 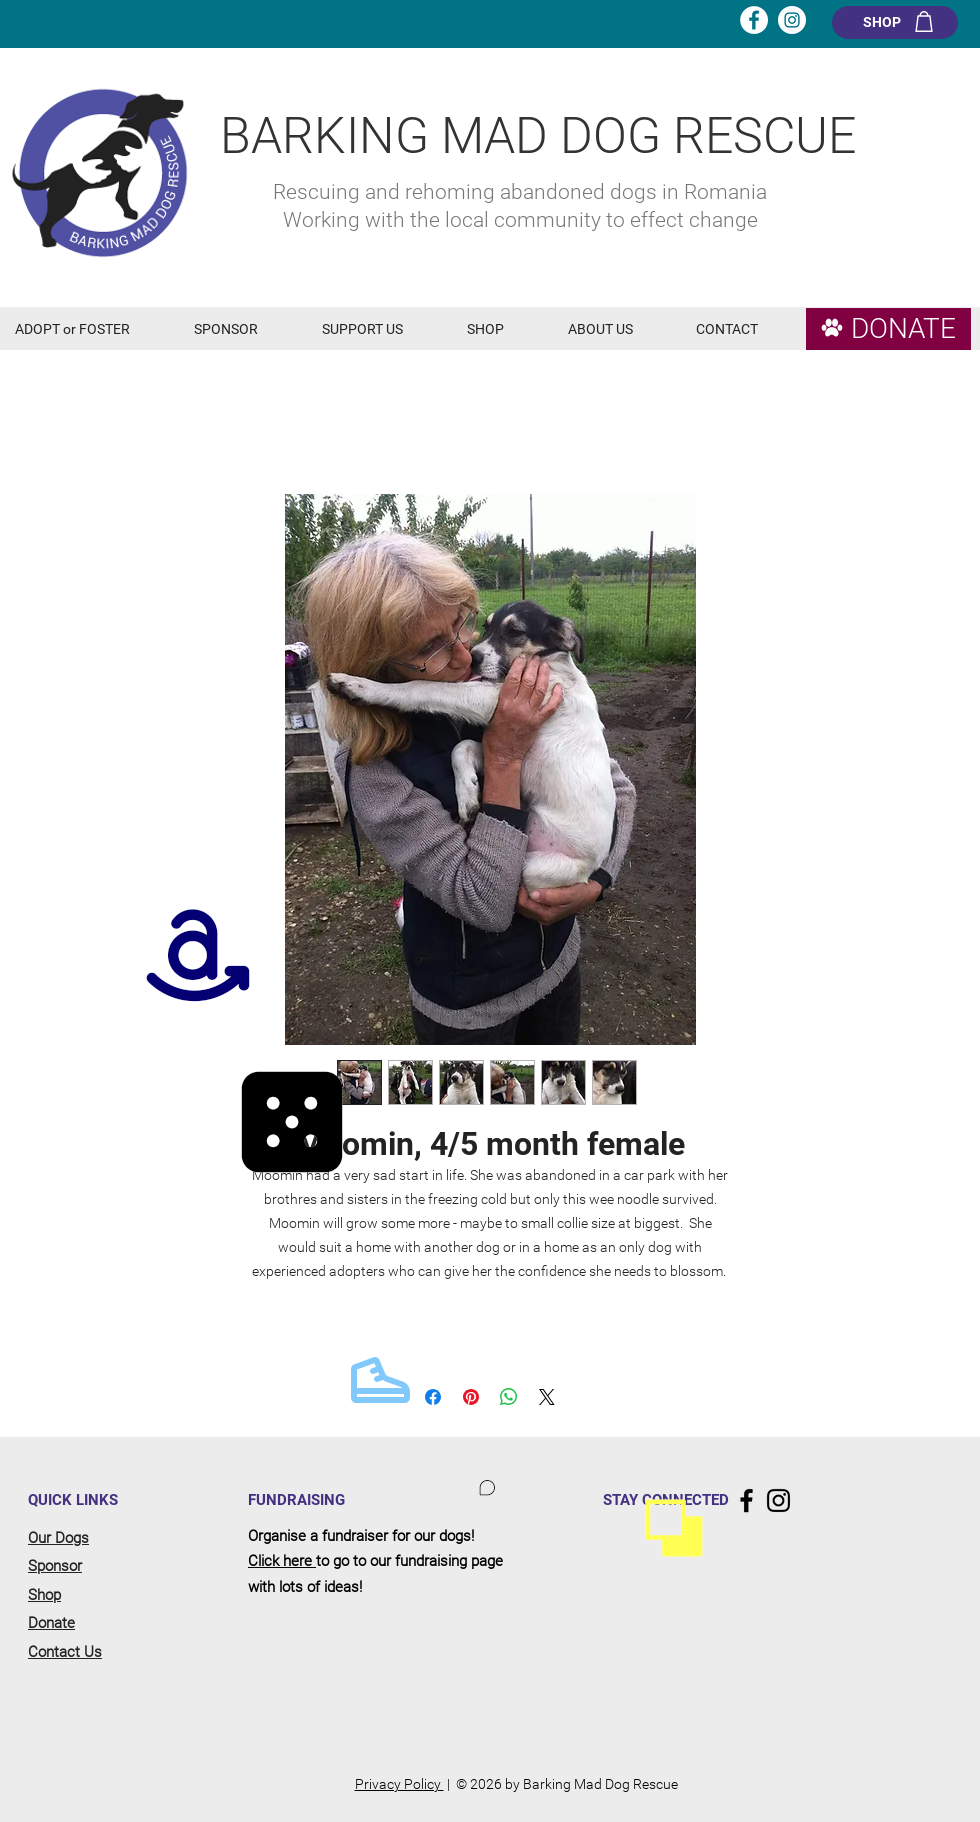 What do you see at coordinates (487, 1488) in the screenshot?
I see `open chat or messaging` at bounding box center [487, 1488].